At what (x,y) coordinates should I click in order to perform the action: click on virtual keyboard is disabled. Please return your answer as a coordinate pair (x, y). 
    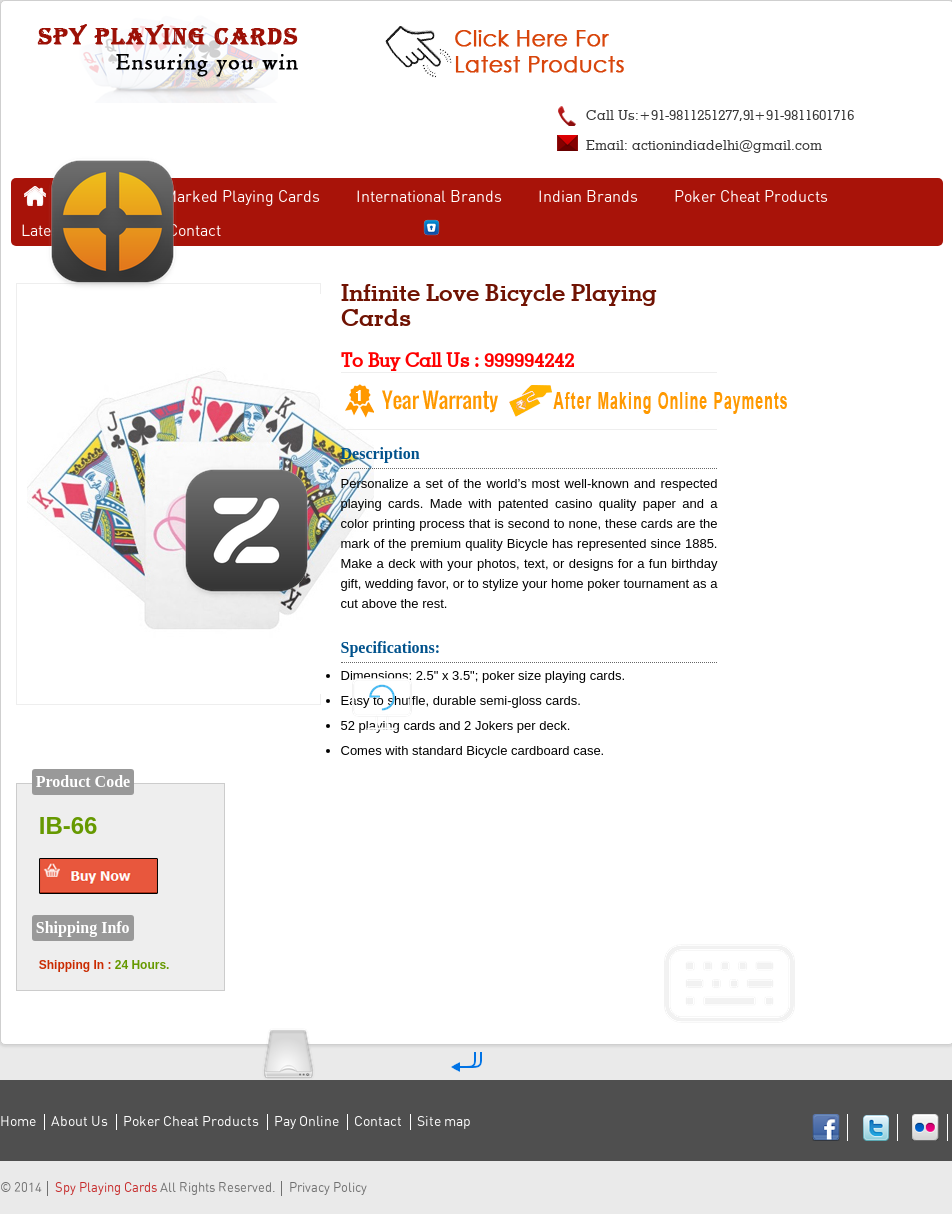
    Looking at the image, I should click on (729, 983).